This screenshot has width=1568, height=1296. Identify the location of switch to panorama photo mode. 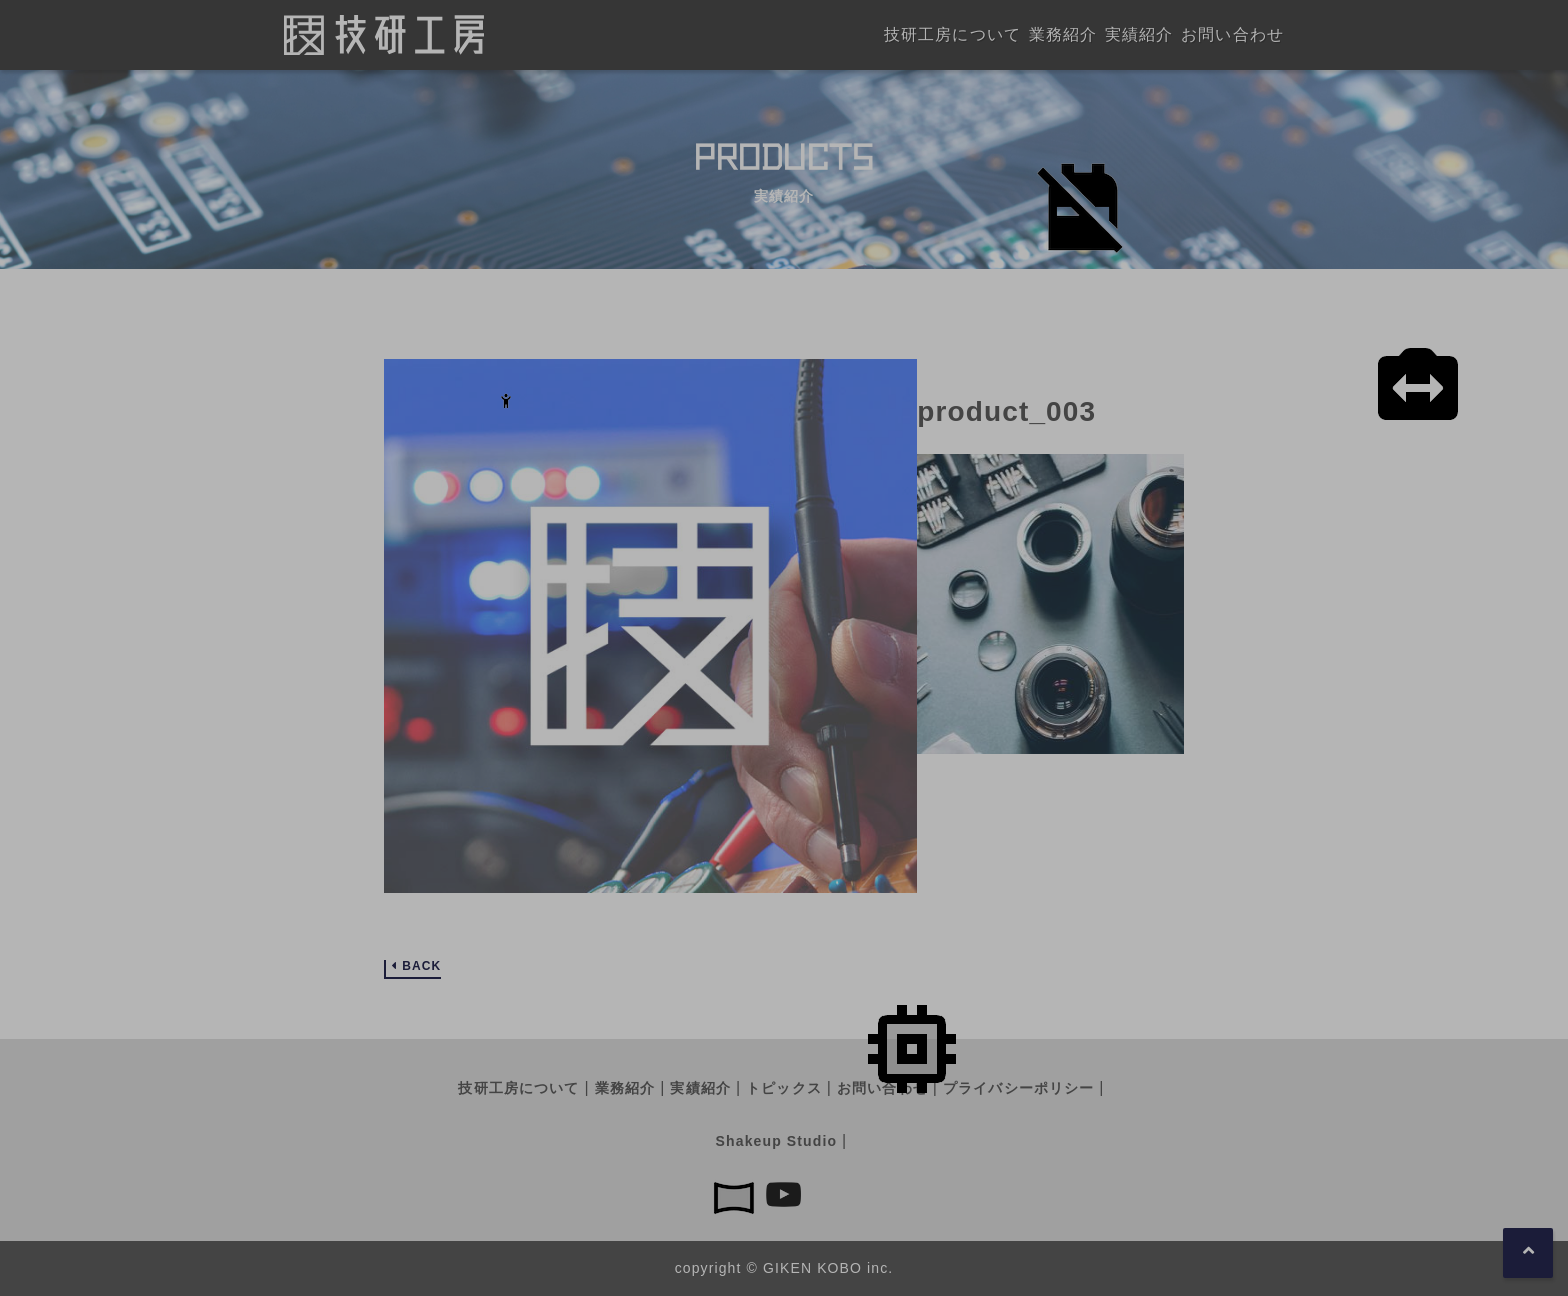
(734, 1198).